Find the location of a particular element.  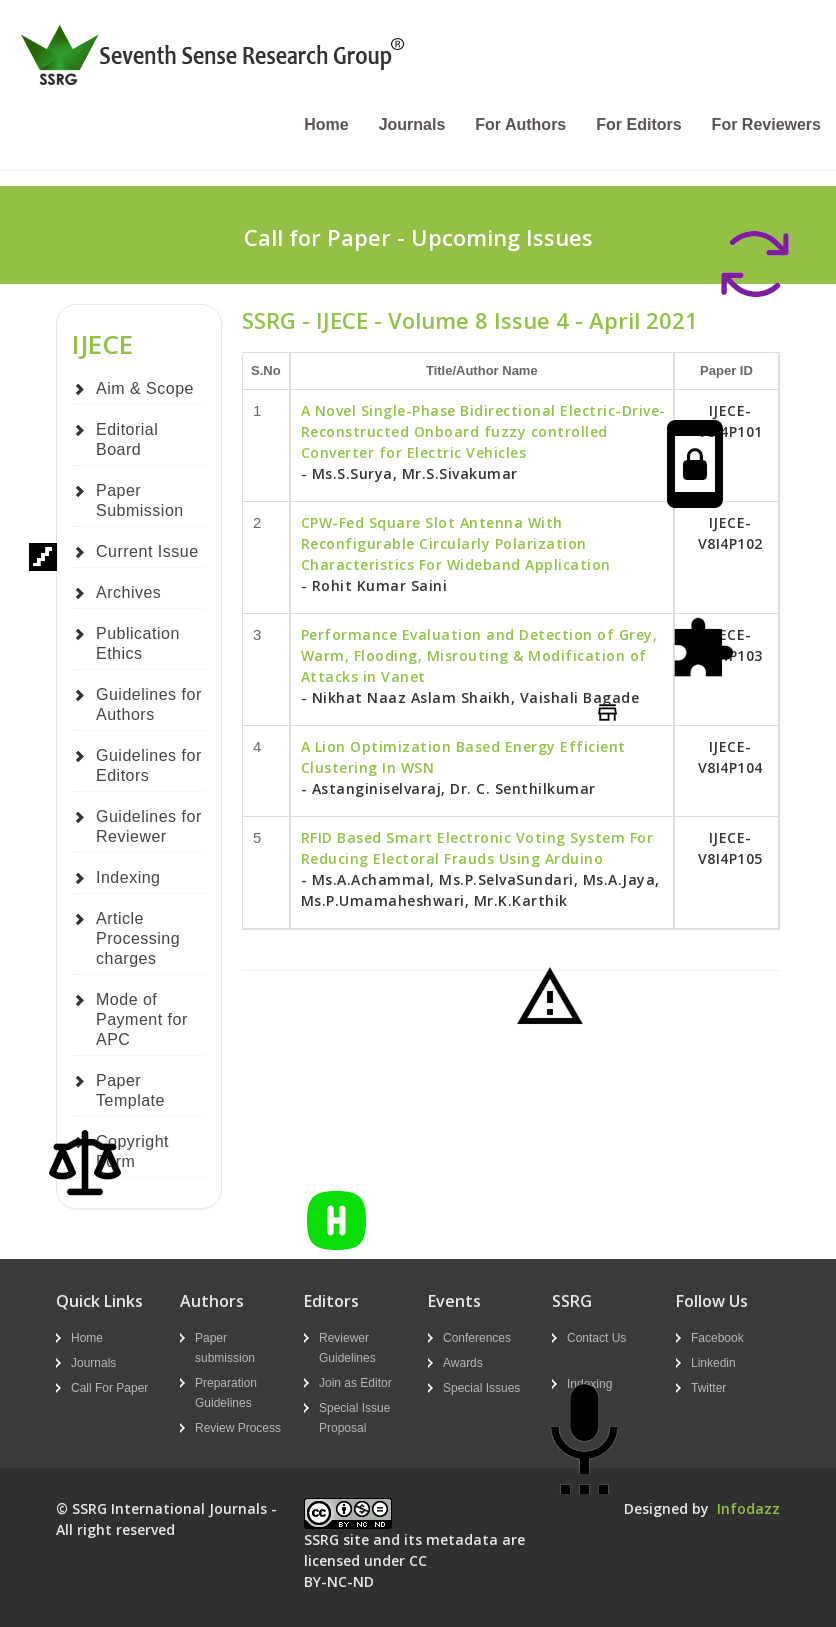

browse or open the store is located at coordinates (607, 712).